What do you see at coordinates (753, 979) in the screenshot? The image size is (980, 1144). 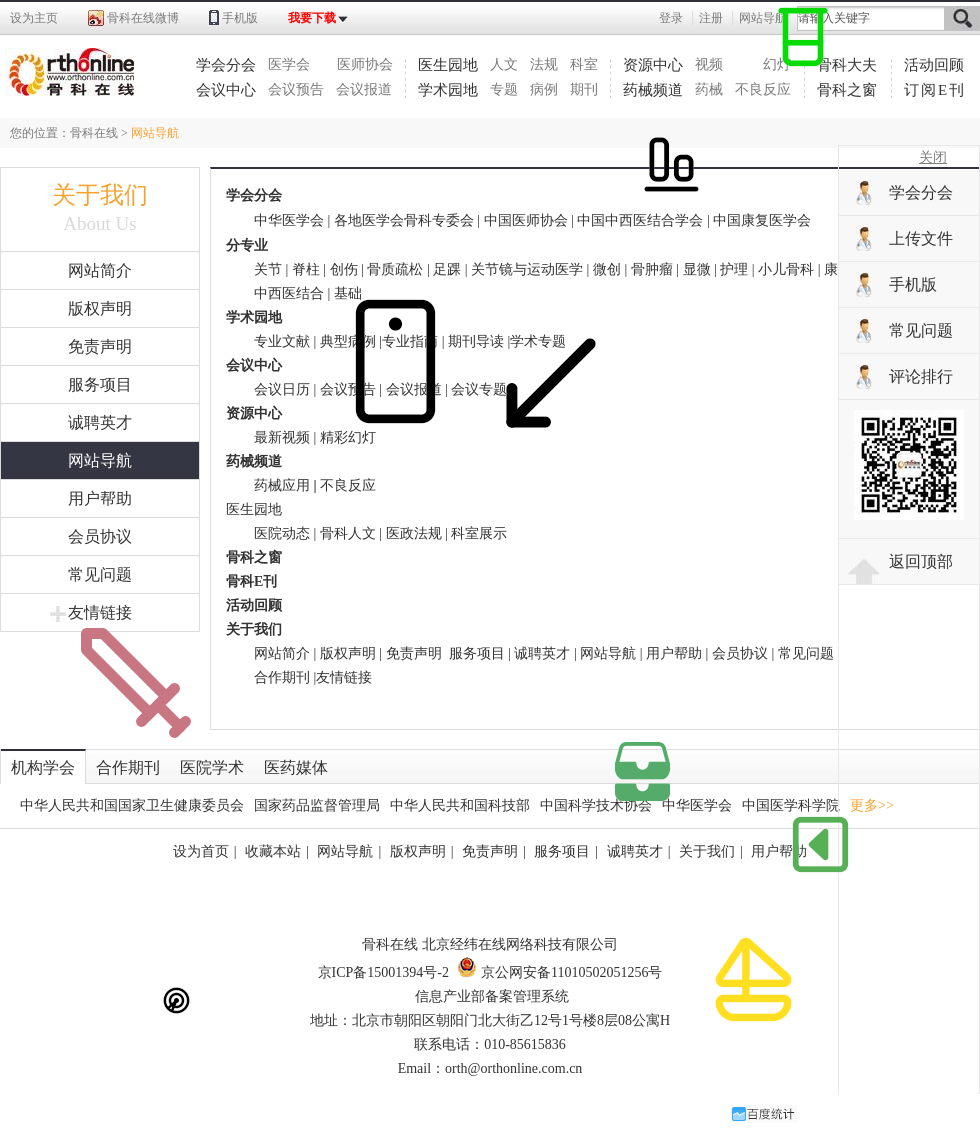 I see `access sailing or boating features` at bounding box center [753, 979].